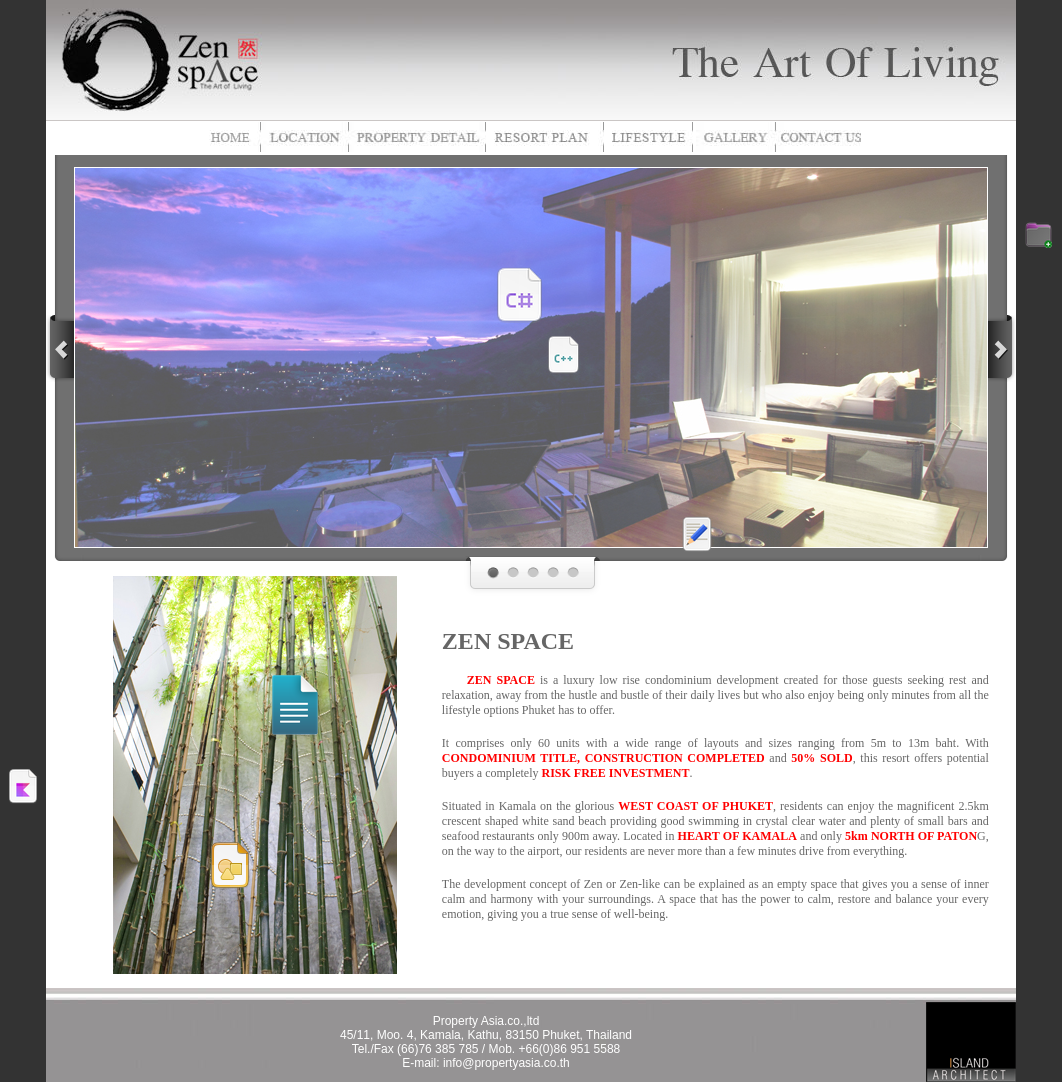  Describe the element at coordinates (519, 294) in the screenshot. I see `a C# source code file` at that location.